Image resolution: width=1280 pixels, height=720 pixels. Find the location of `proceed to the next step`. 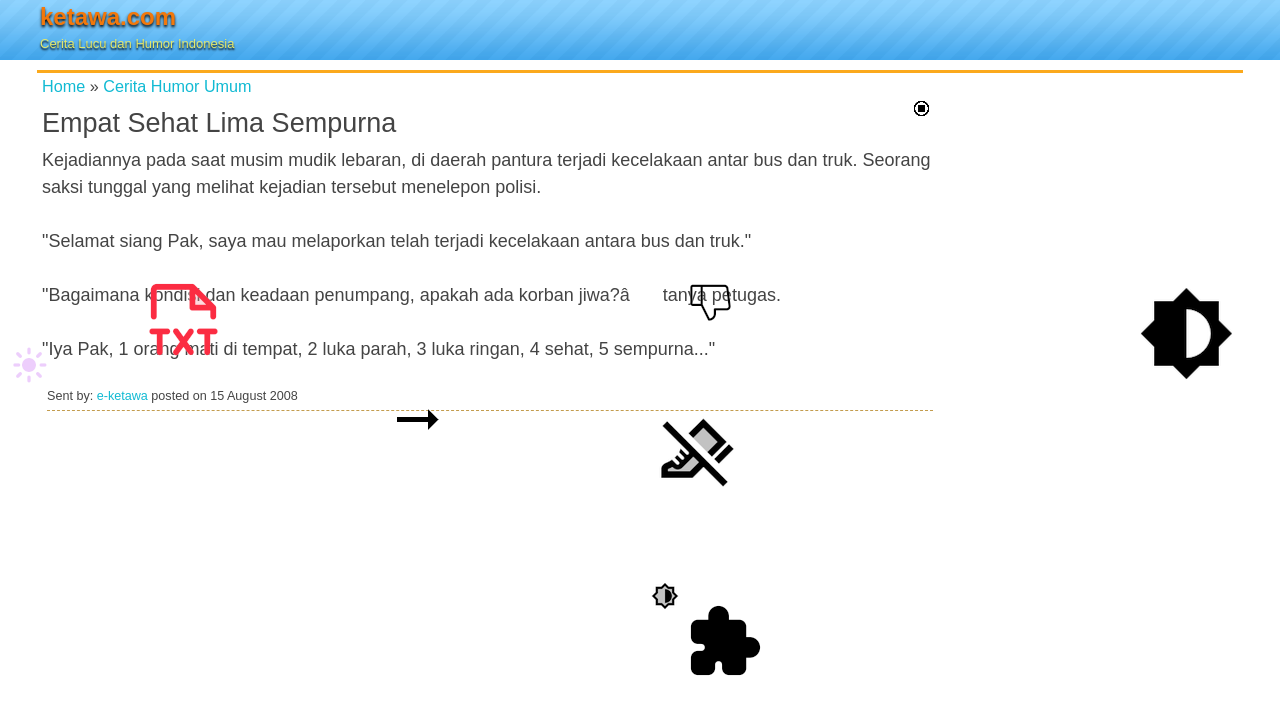

proceed to the next step is located at coordinates (417, 419).